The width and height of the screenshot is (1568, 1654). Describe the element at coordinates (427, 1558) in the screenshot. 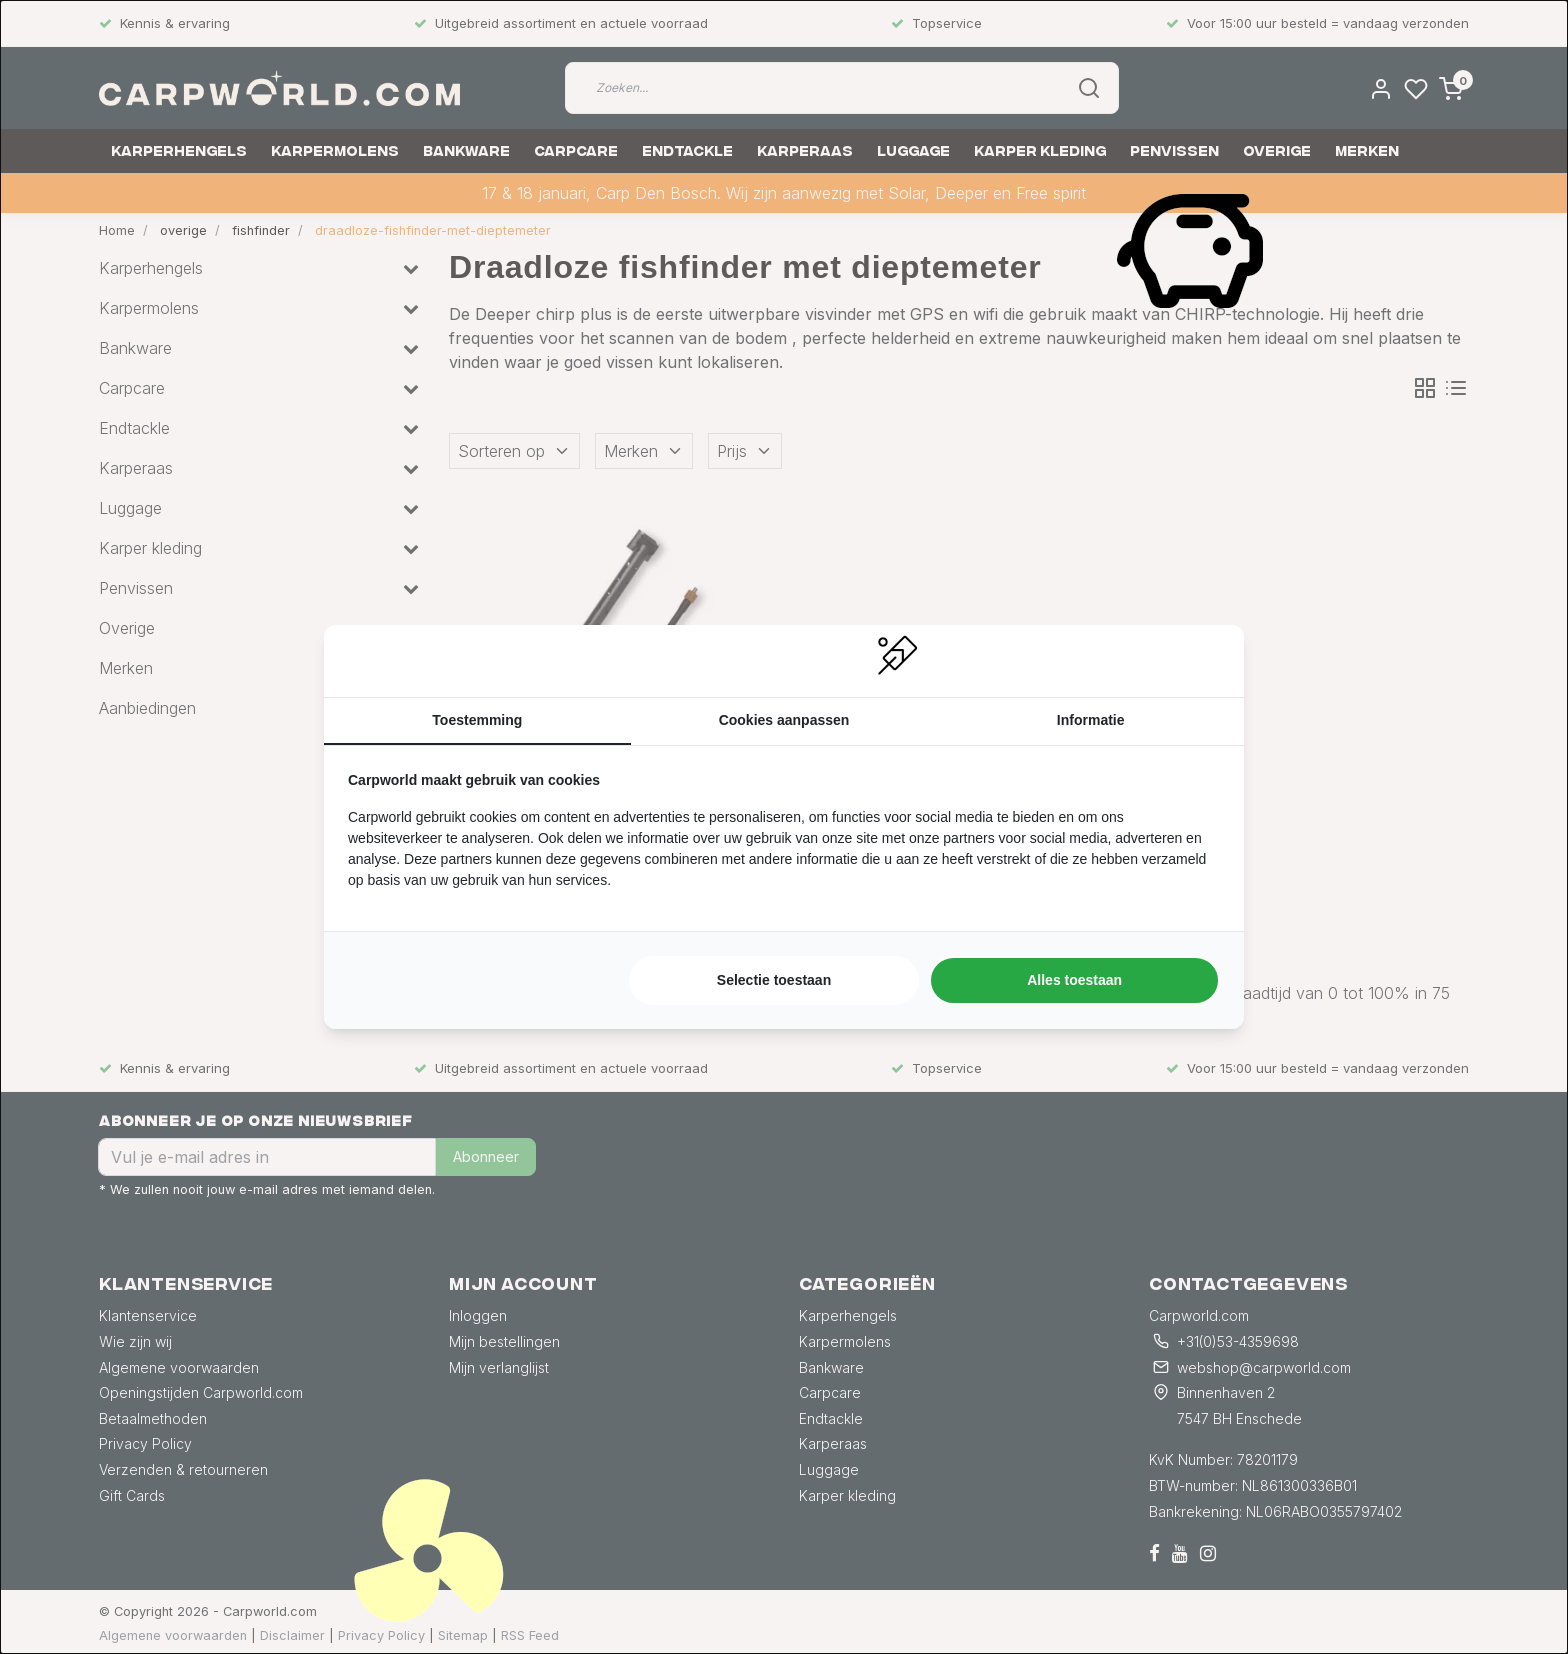

I see `adjust fan or ventilation settings` at that location.